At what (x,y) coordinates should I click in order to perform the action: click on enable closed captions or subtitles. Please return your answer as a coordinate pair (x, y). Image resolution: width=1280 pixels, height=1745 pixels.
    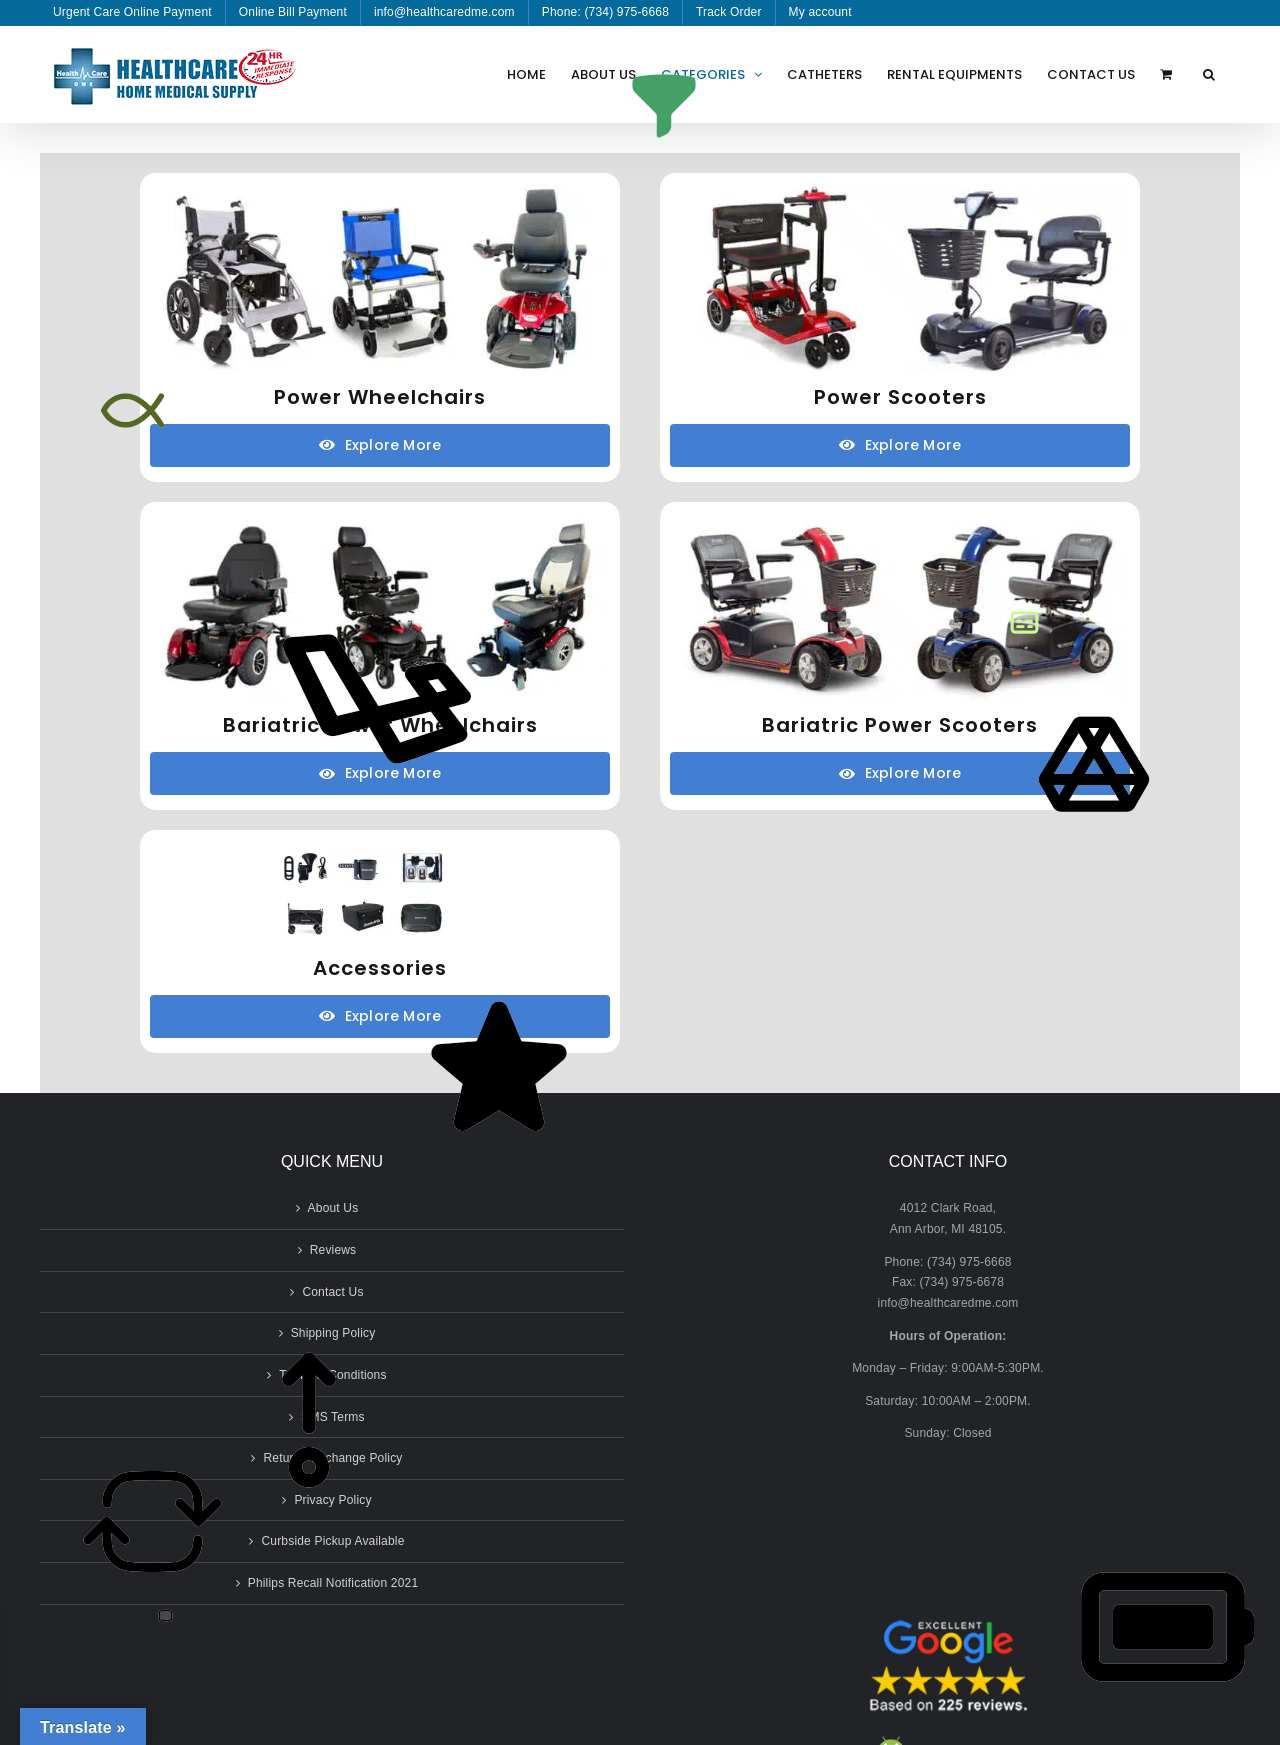
    Looking at the image, I should click on (1024, 622).